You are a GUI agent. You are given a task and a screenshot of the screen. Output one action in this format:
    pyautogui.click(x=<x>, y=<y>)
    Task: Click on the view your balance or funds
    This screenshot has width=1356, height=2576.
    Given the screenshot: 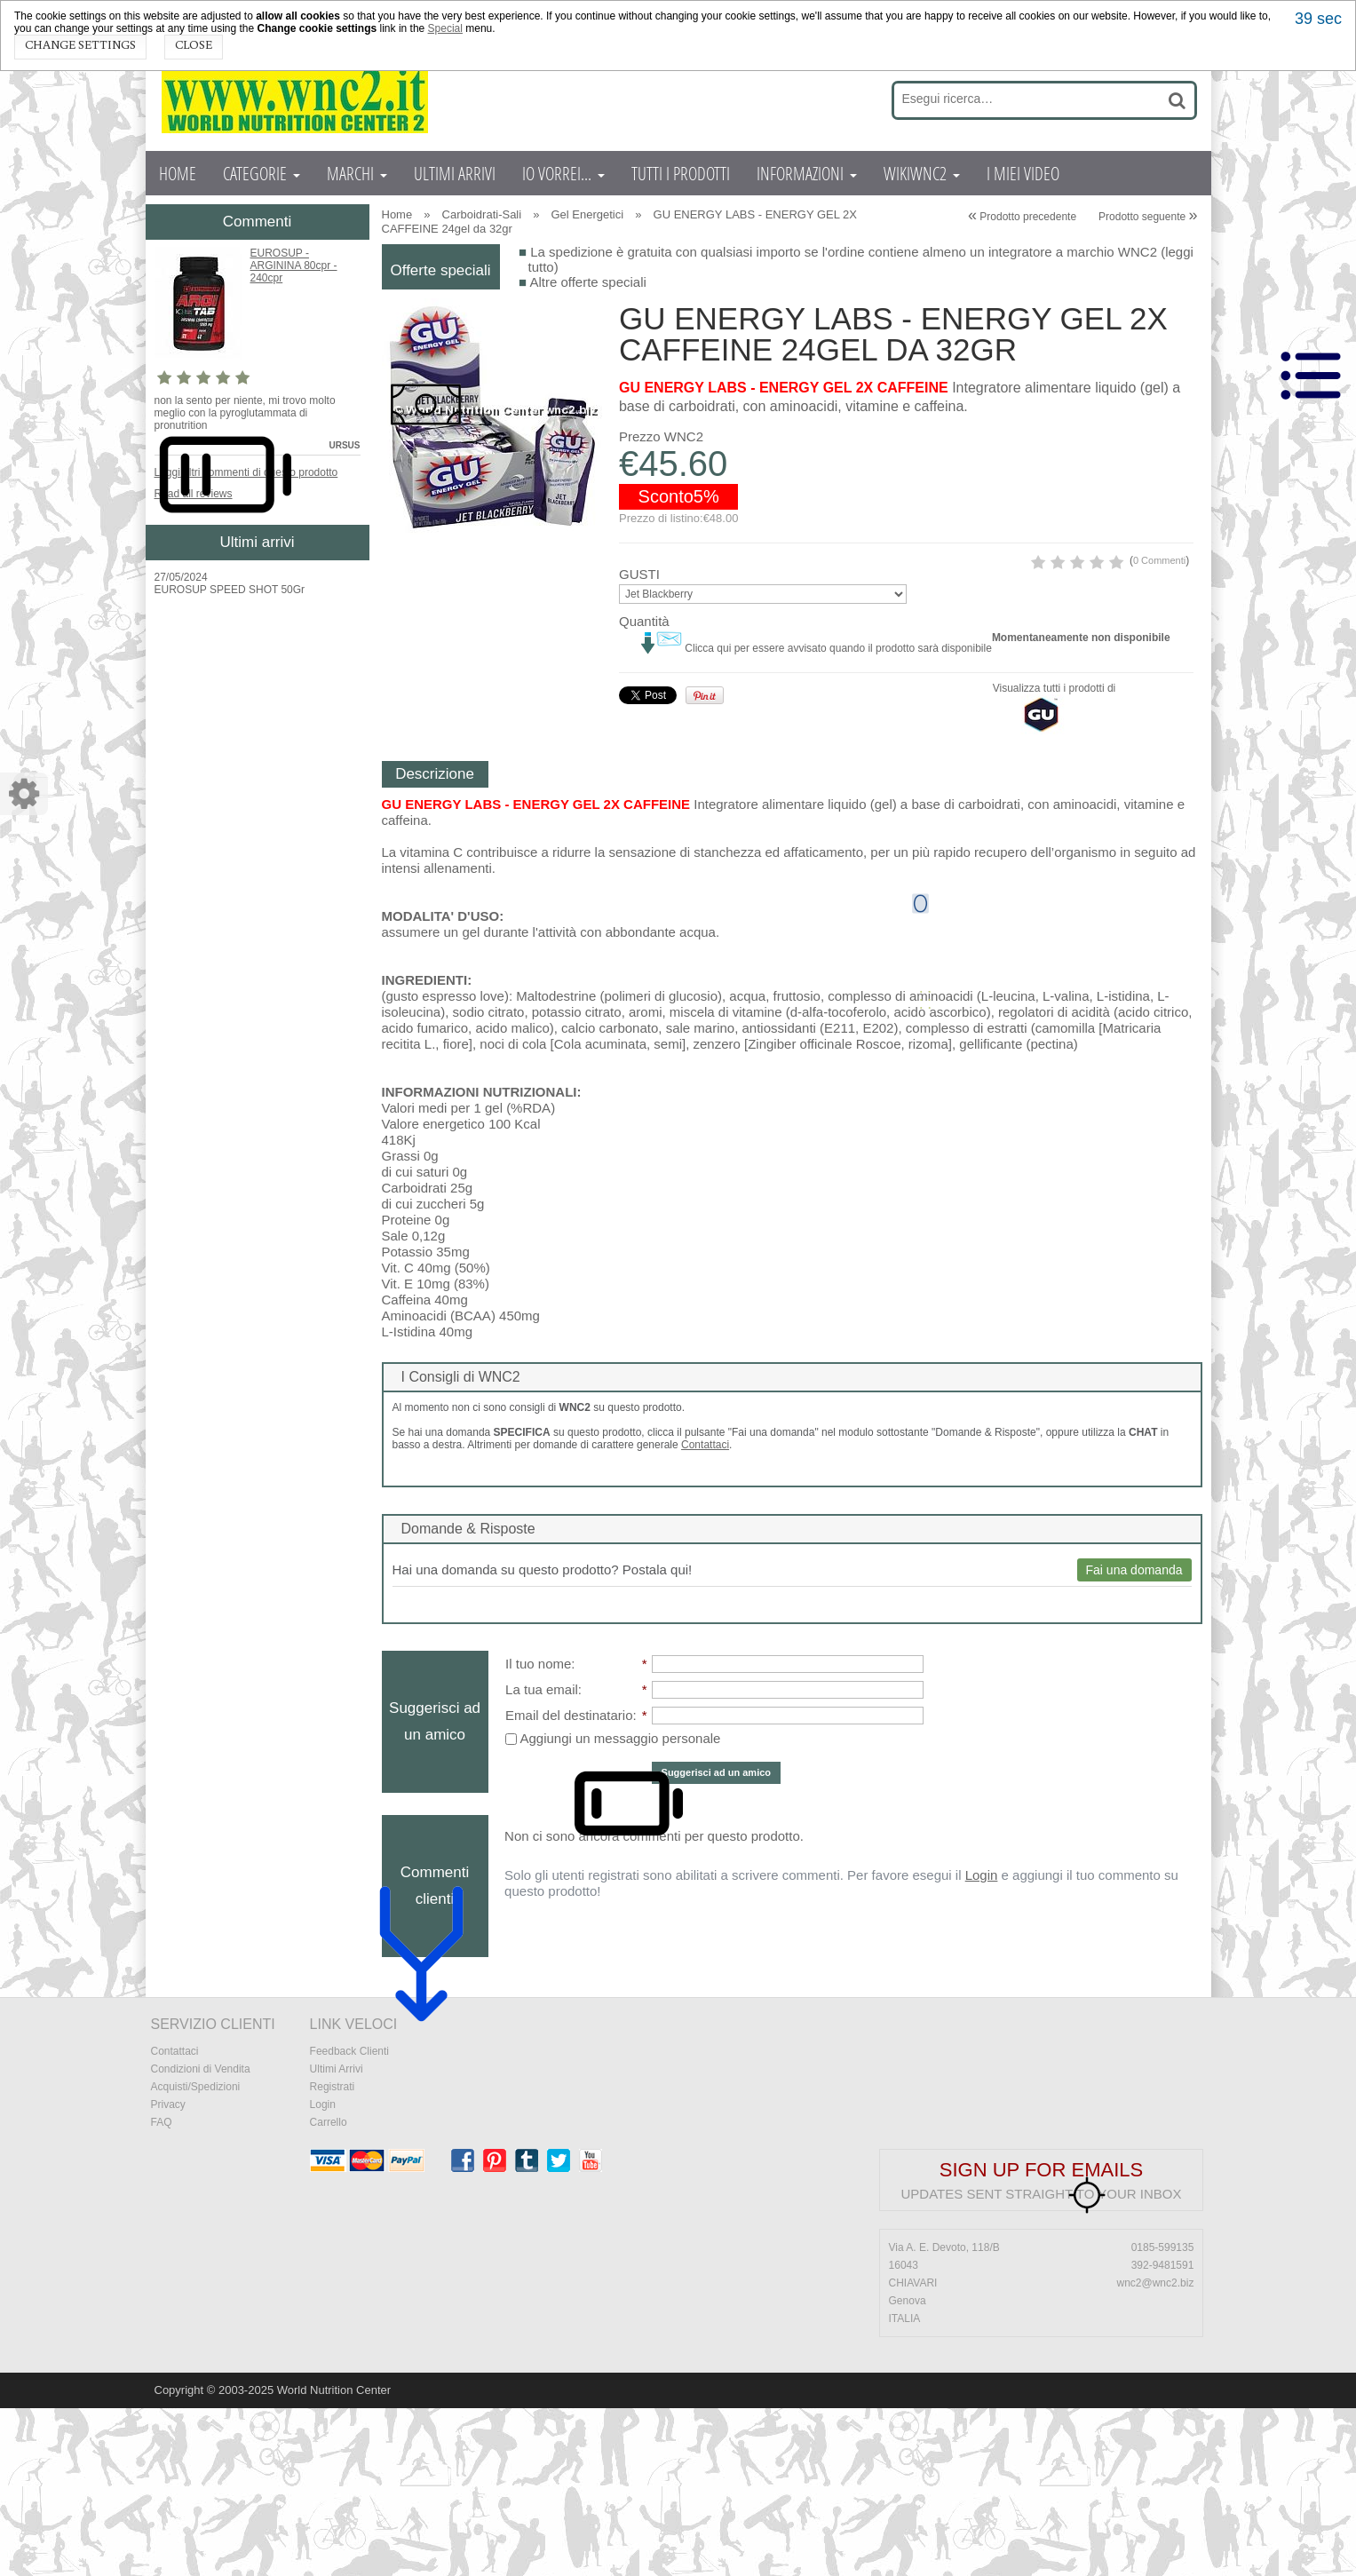 What is the action you would take?
    pyautogui.click(x=425, y=404)
    